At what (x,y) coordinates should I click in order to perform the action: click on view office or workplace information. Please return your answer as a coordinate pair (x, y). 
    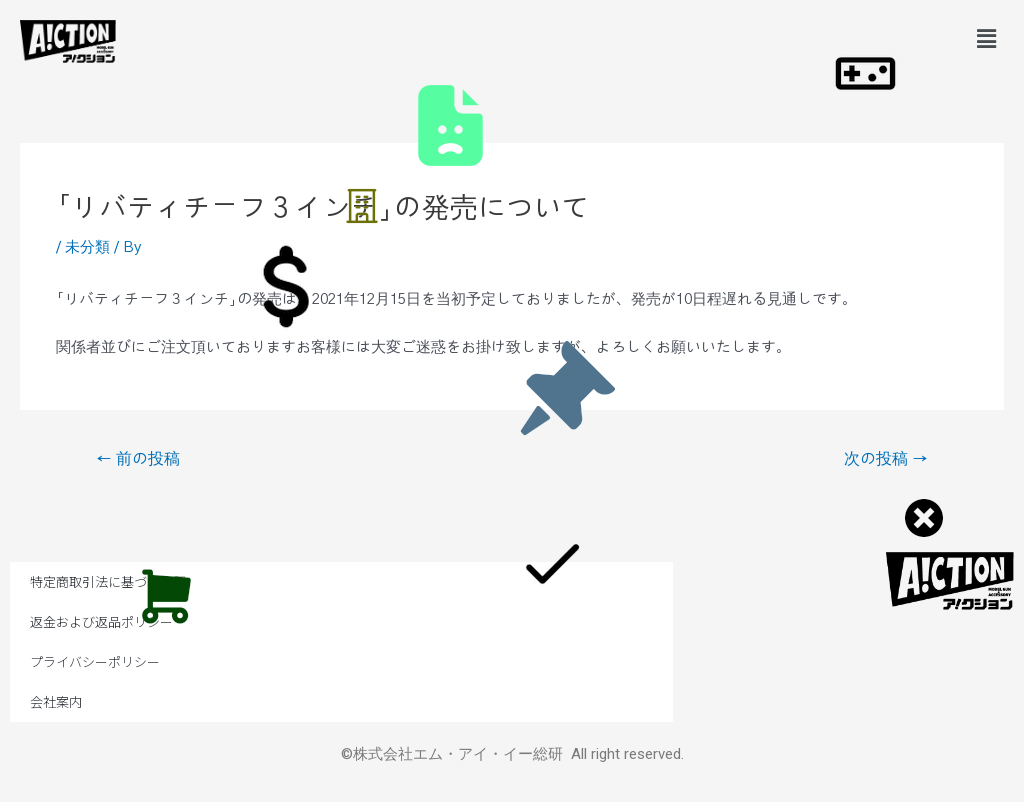
    Looking at the image, I should click on (362, 206).